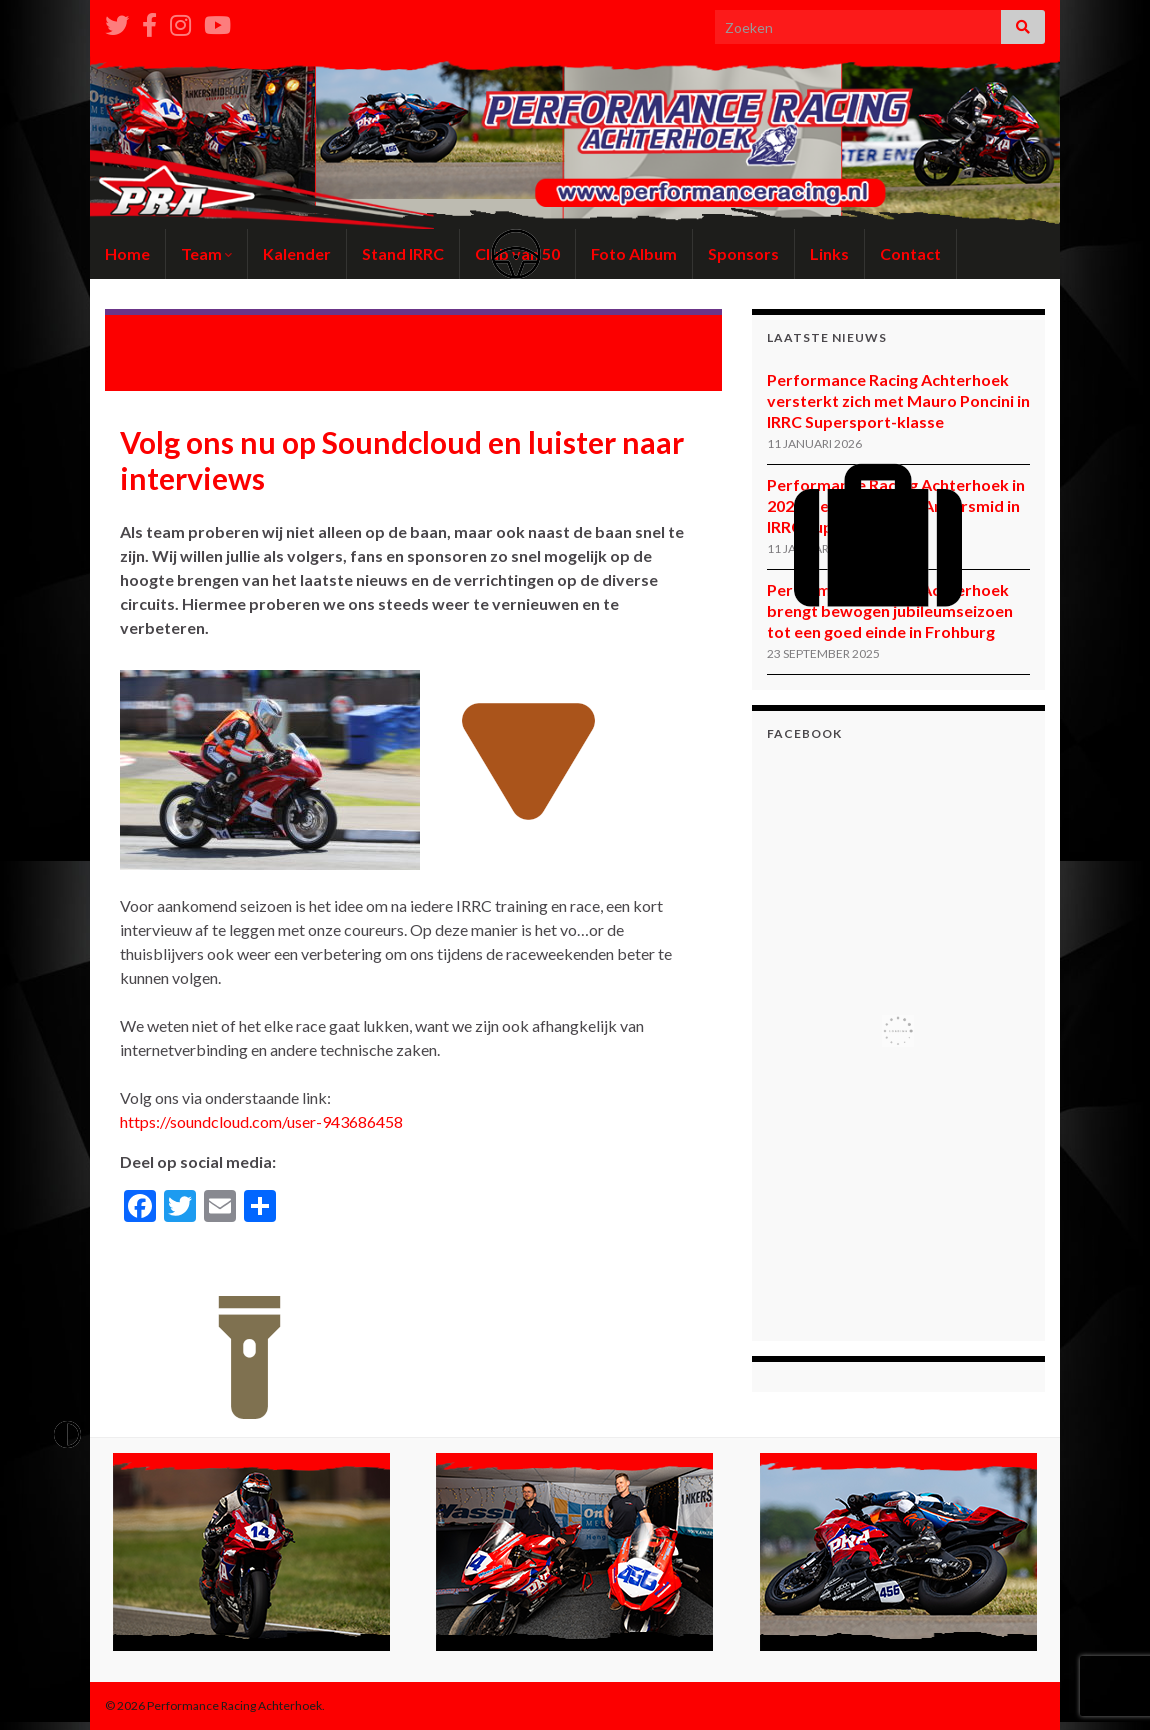 This screenshot has width=1150, height=1730. Describe the element at coordinates (249, 1357) in the screenshot. I see `toggle flashlight on/off` at that location.